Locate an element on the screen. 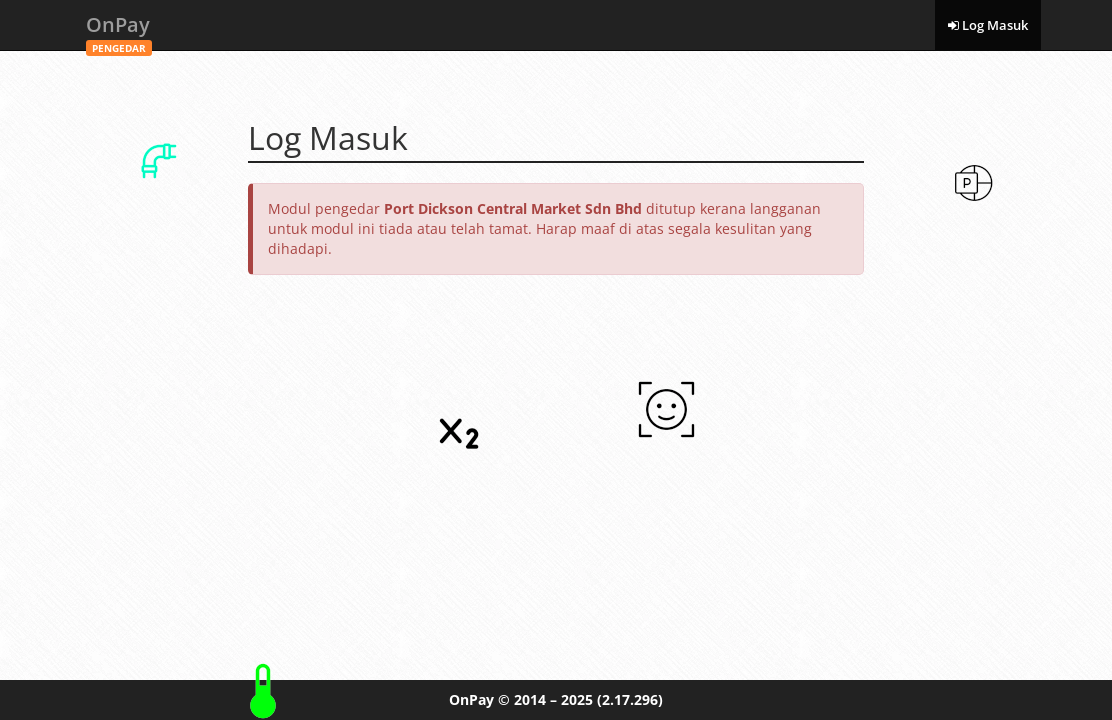 The width and height of the screenshot is (1112, 720). scan face to unlock or authenticate is located at coordinates (666, 409).